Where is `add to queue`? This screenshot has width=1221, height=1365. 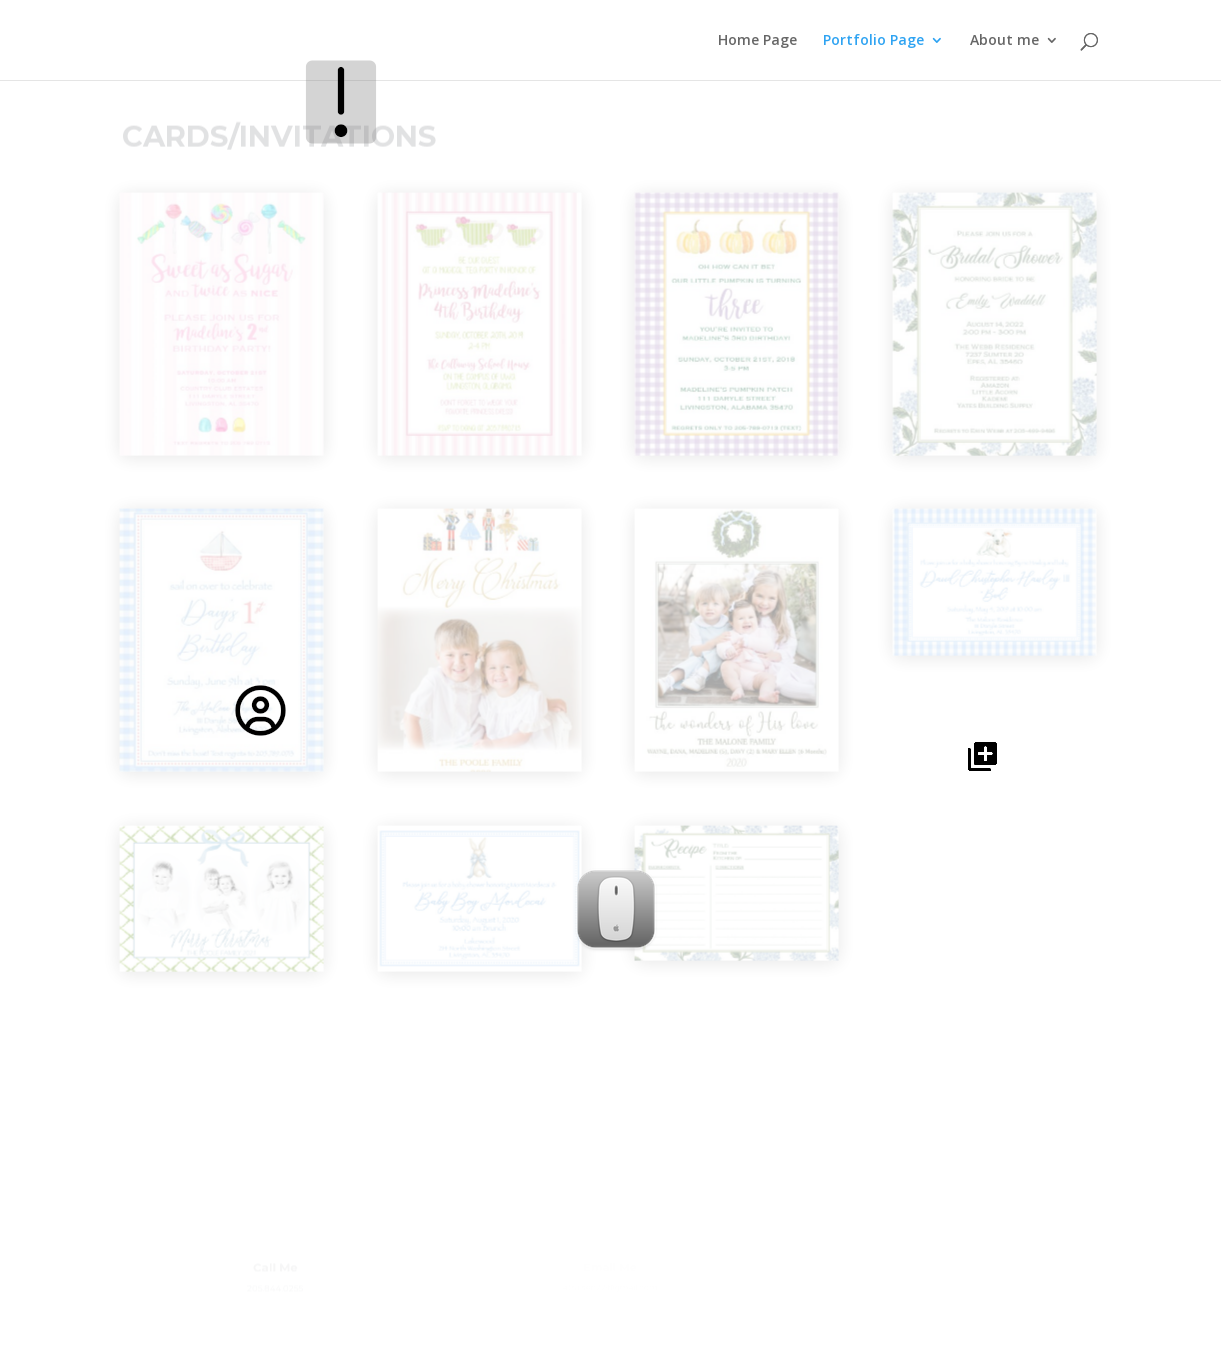
add to queue is located at coordinates (982, 756).